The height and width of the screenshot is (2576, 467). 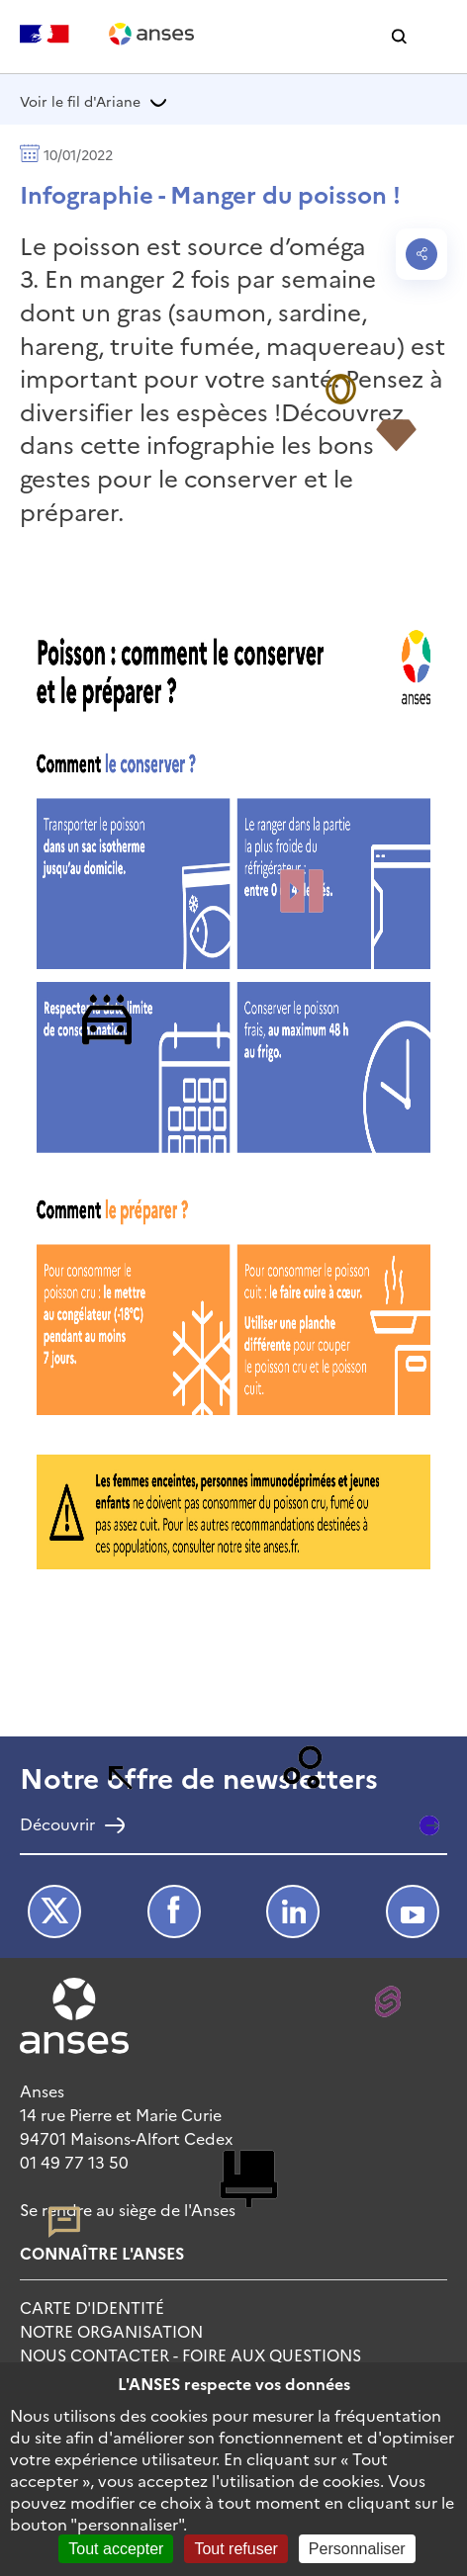 What do you see at coordinates (305, 1767) in the screenshot?
I see `view bubble chart visualization` at bounding box center [305, 1767].